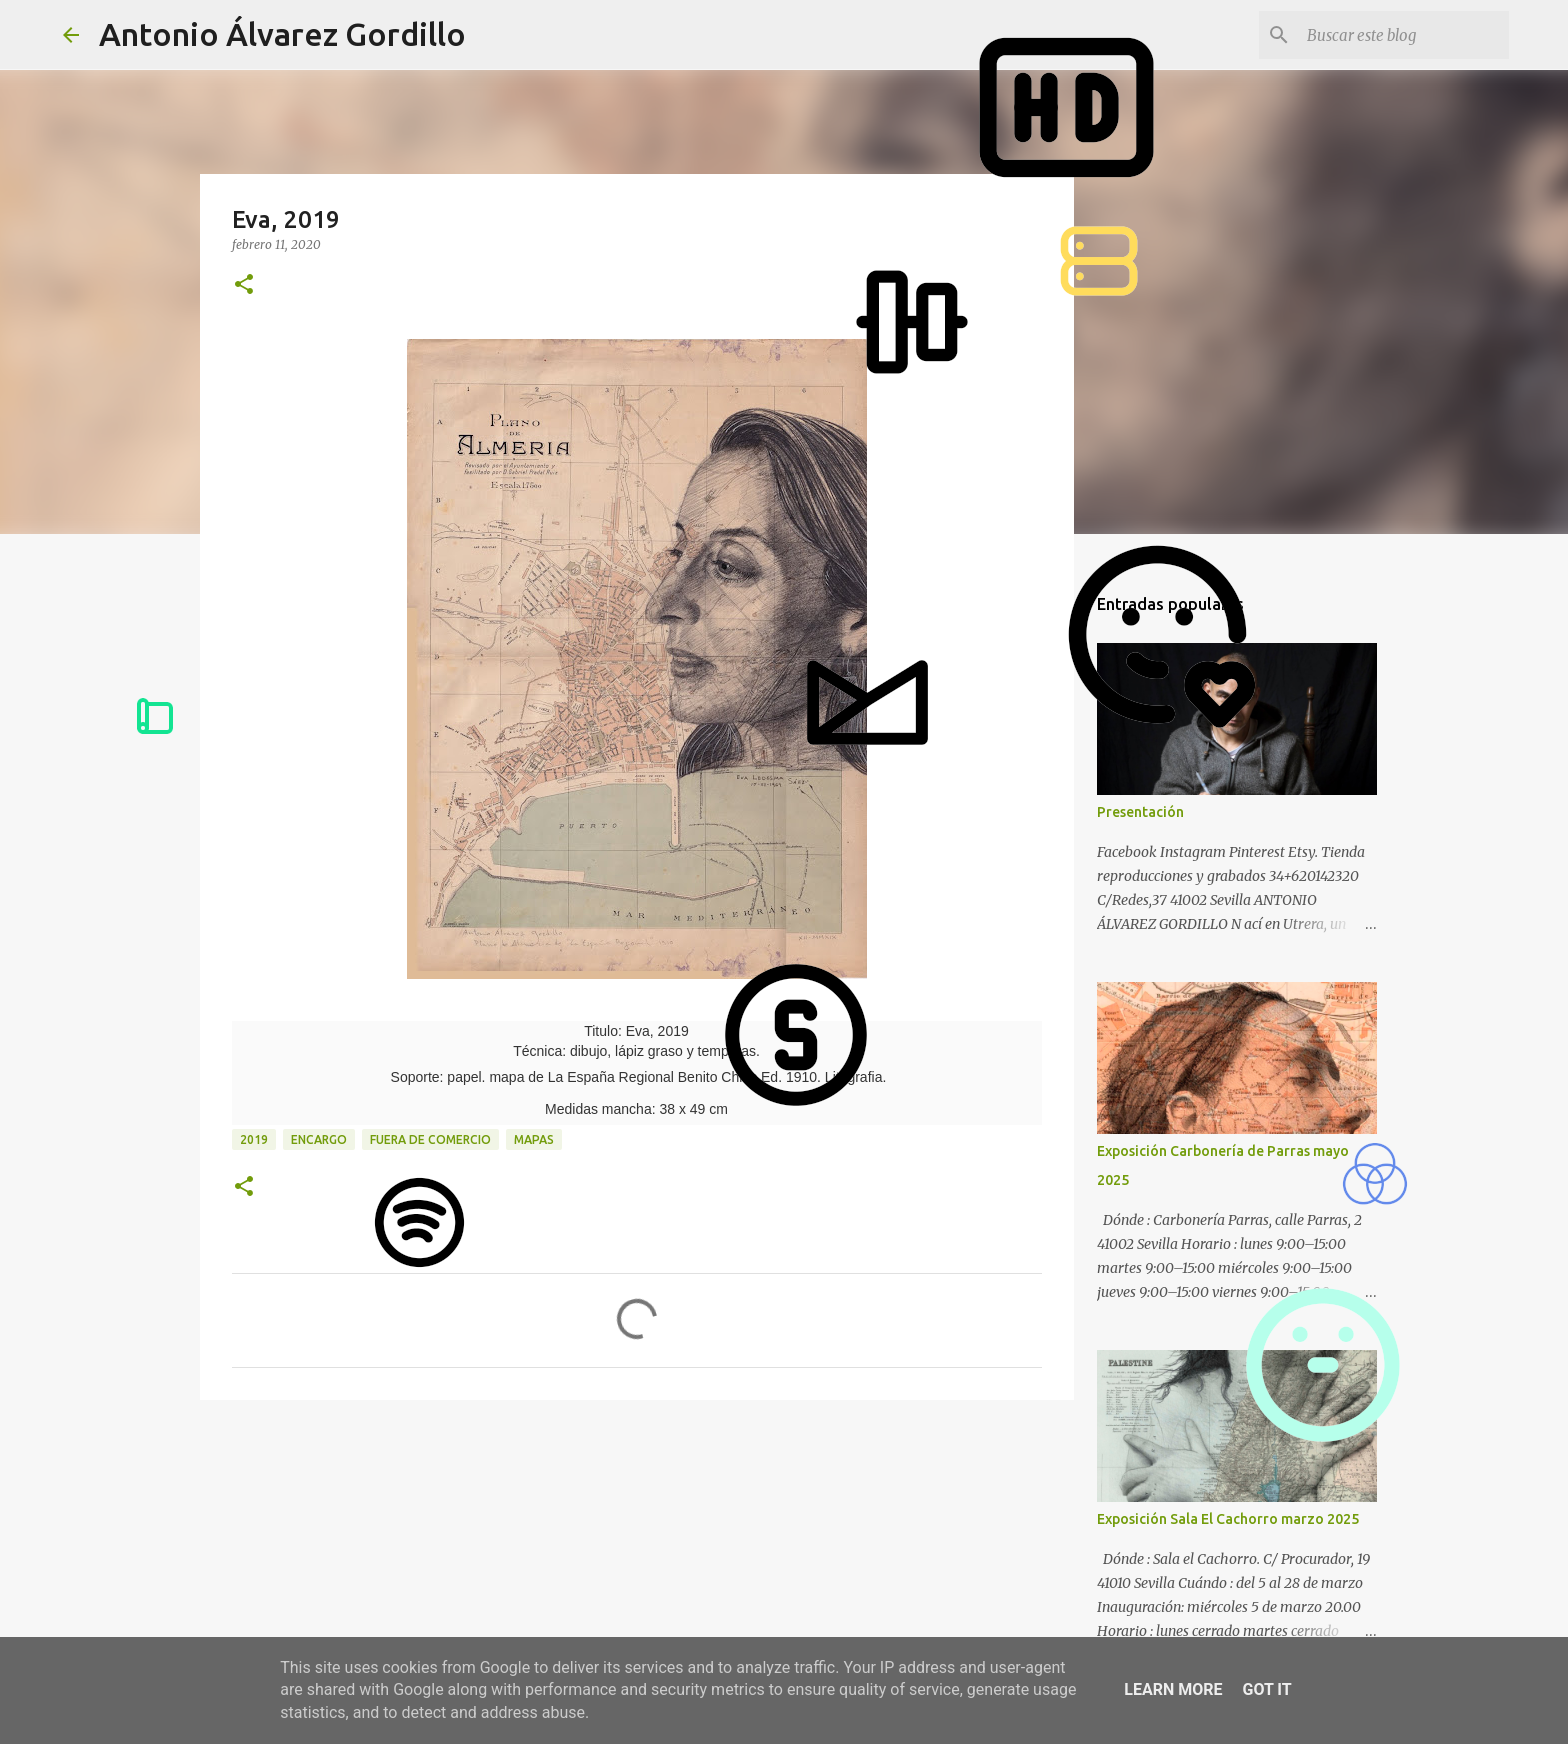  Describe the element at coordinates (796, 1035) in the screenshot. I see `indicates a word or item starting with "S"` at that location.